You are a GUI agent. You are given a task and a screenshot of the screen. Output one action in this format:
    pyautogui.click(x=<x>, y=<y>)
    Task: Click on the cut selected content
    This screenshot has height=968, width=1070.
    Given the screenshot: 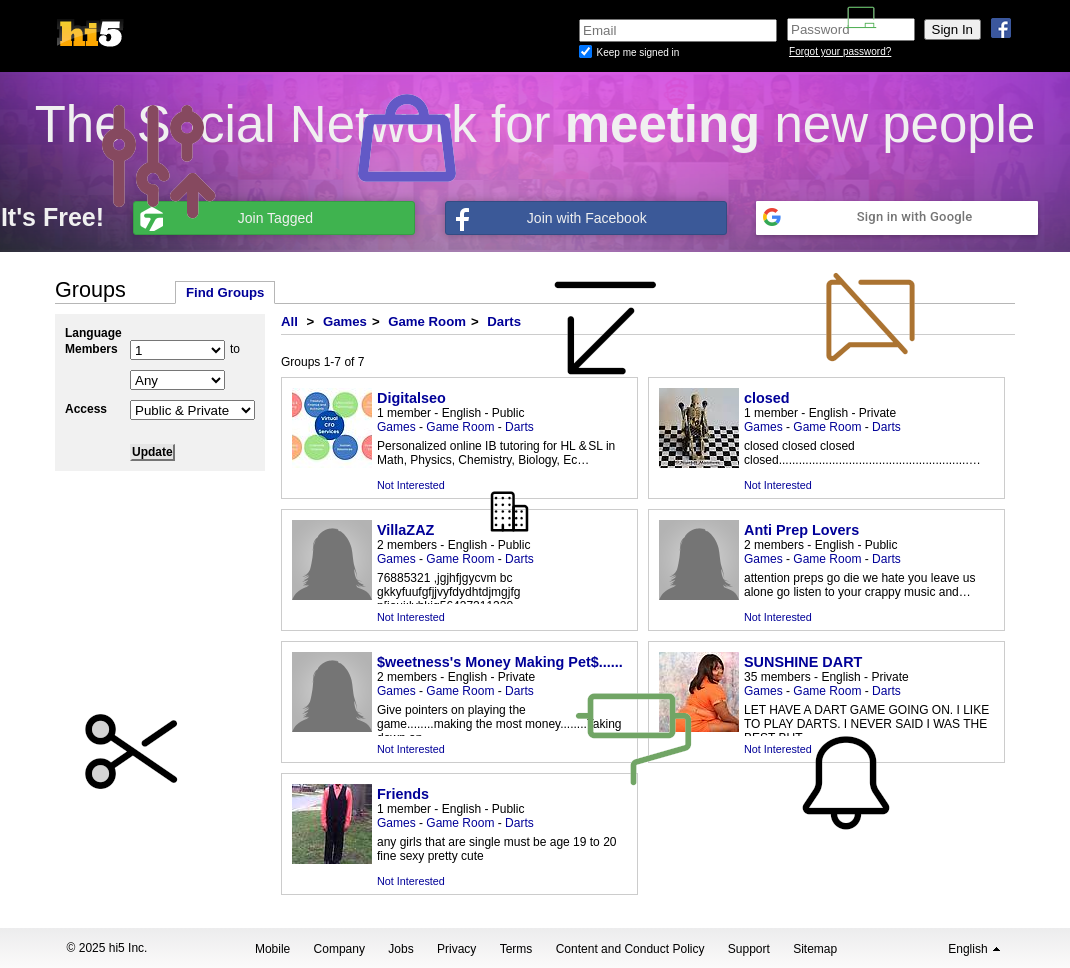 What is the action you would take?
    pyautogui.click(x=129, y=751)
    